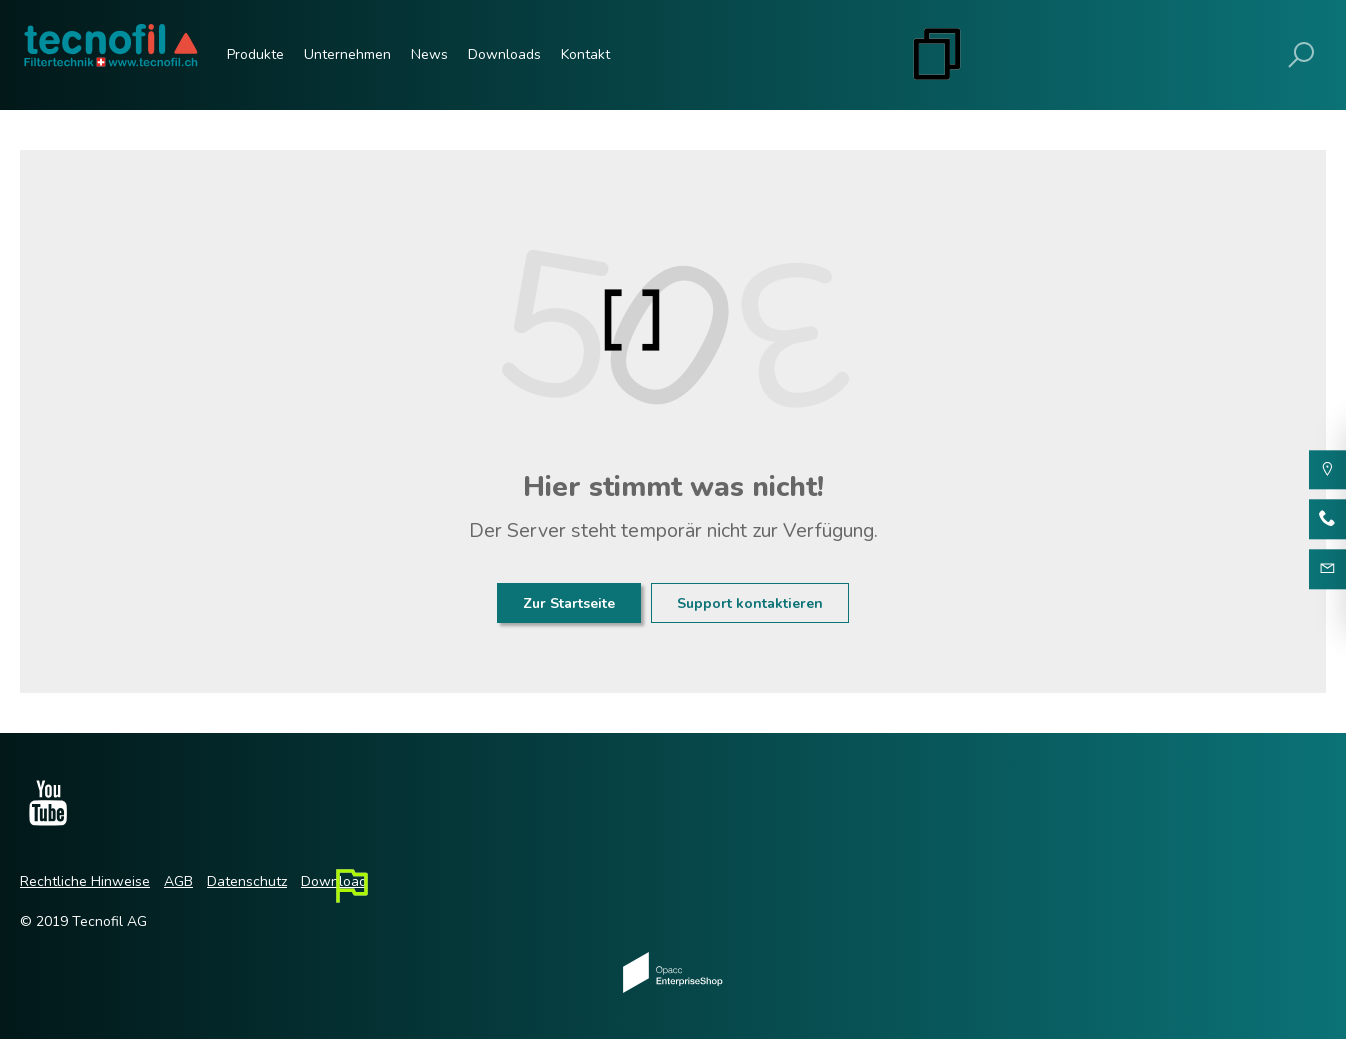  Describe the element at coordinates (937, 54) in the screenshot. I see `copy file to clipboard` at that location.